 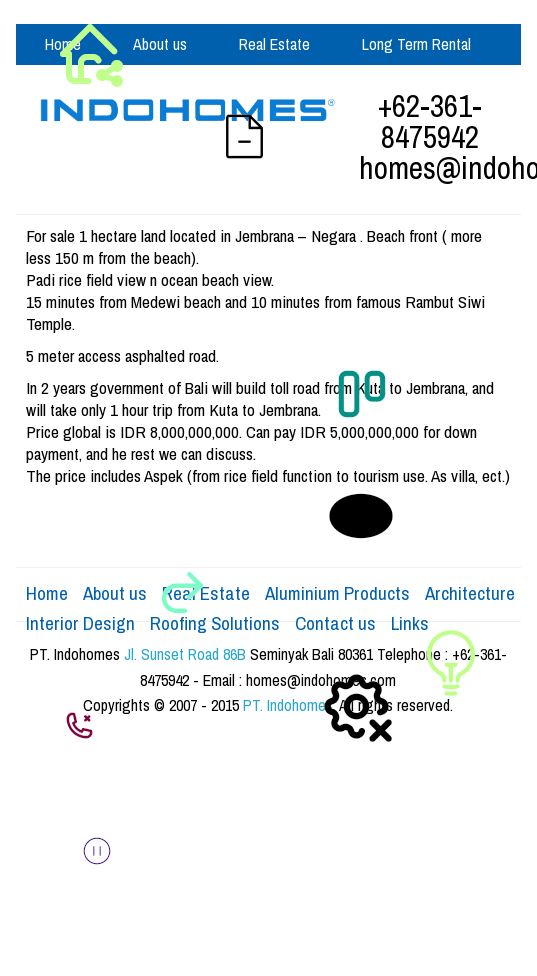 What do you see at coordinates (361, 516) in the screenshot?
I see `a filled oval shape indicator` at bounding box center [361, 516].